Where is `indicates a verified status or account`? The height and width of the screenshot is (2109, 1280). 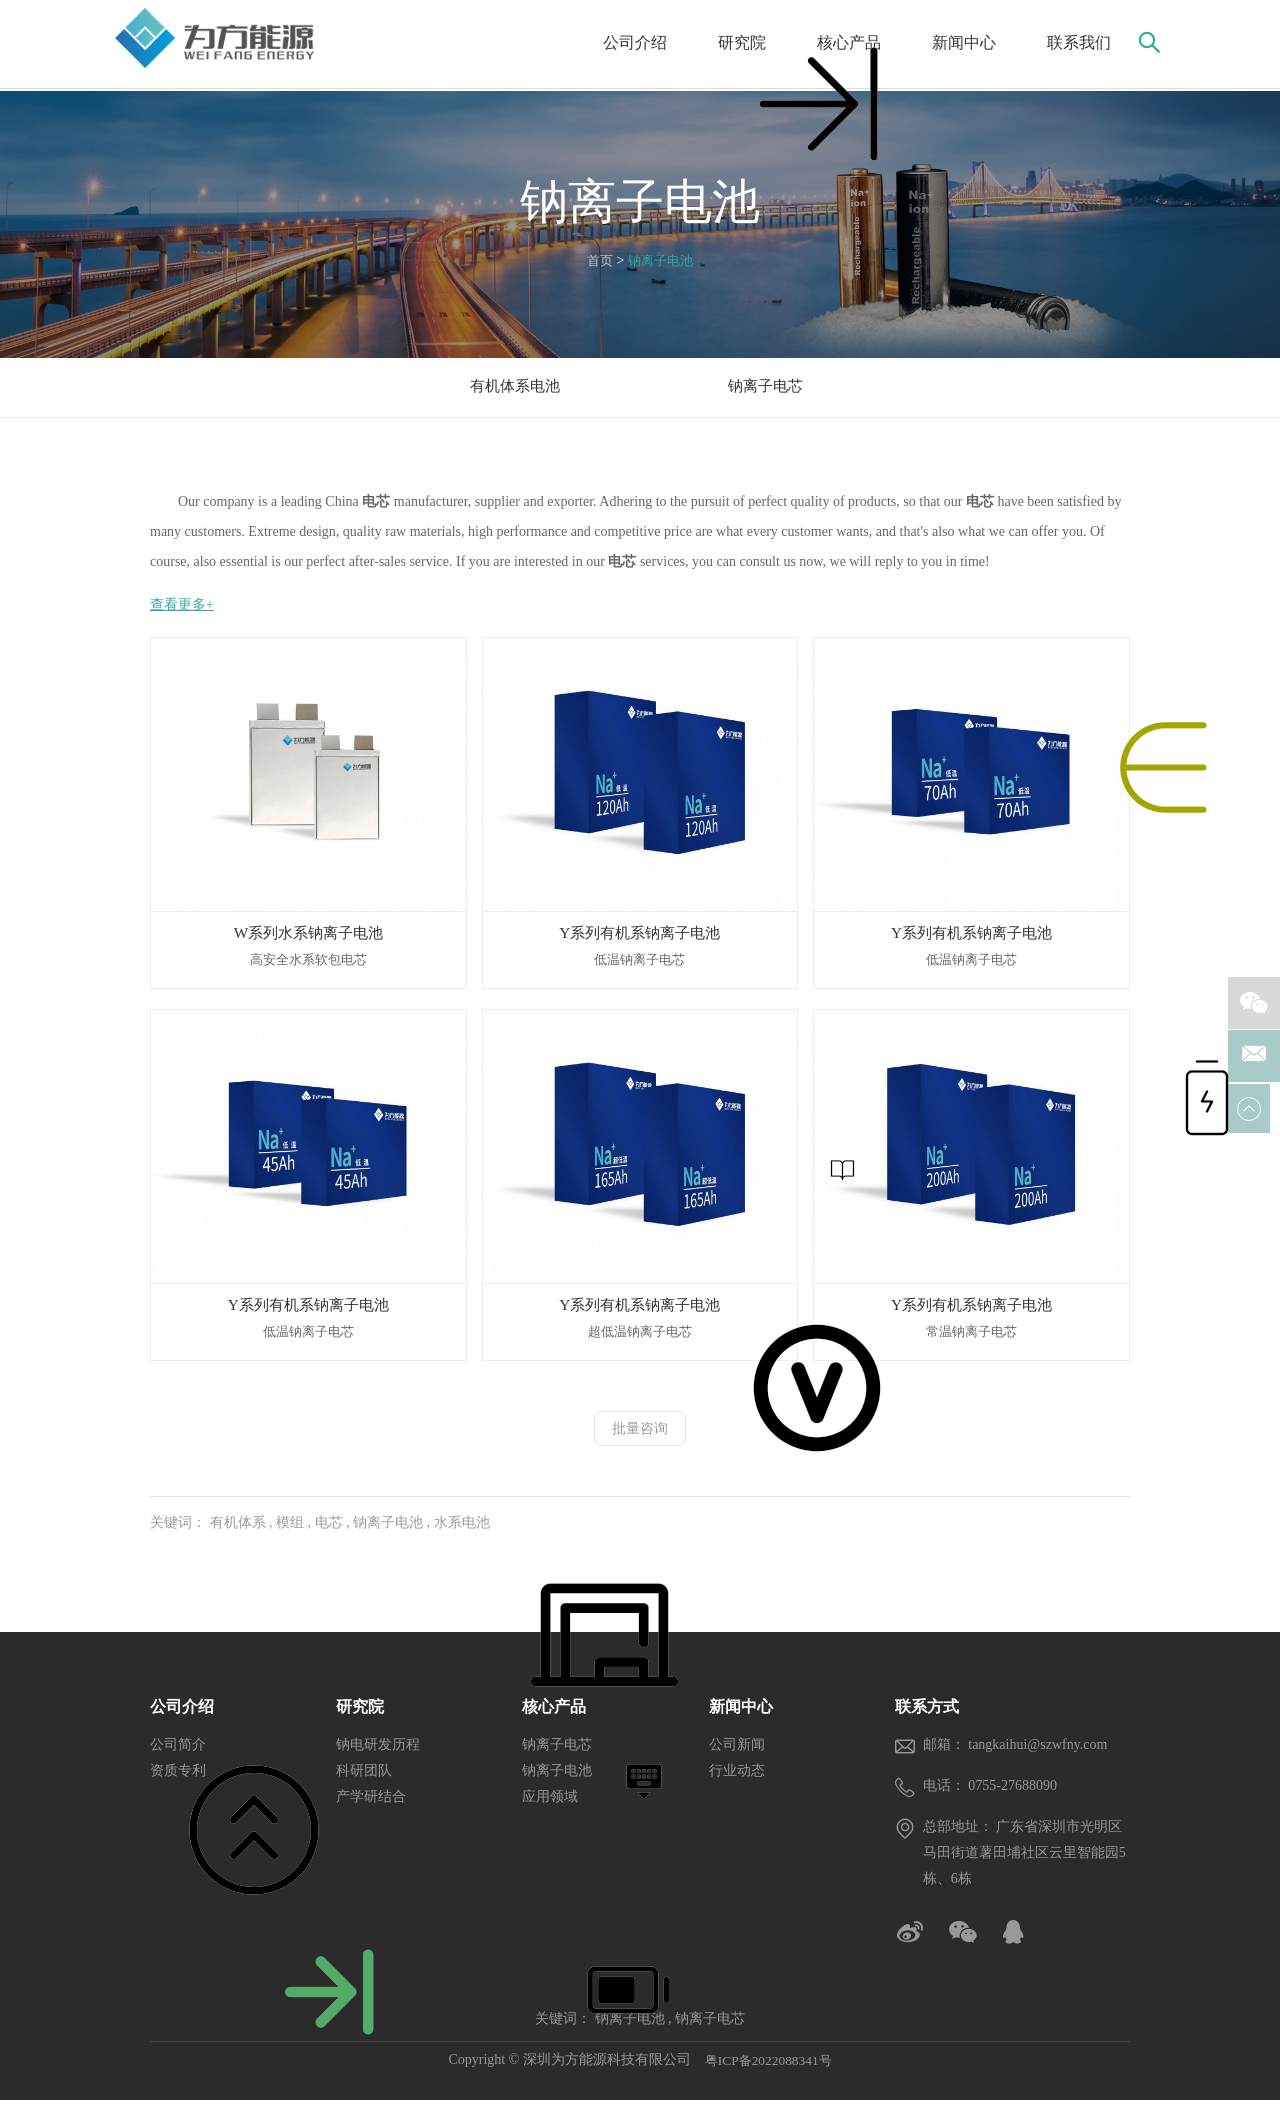 indicates a verified status or account is located at coordinates (817, 1388).